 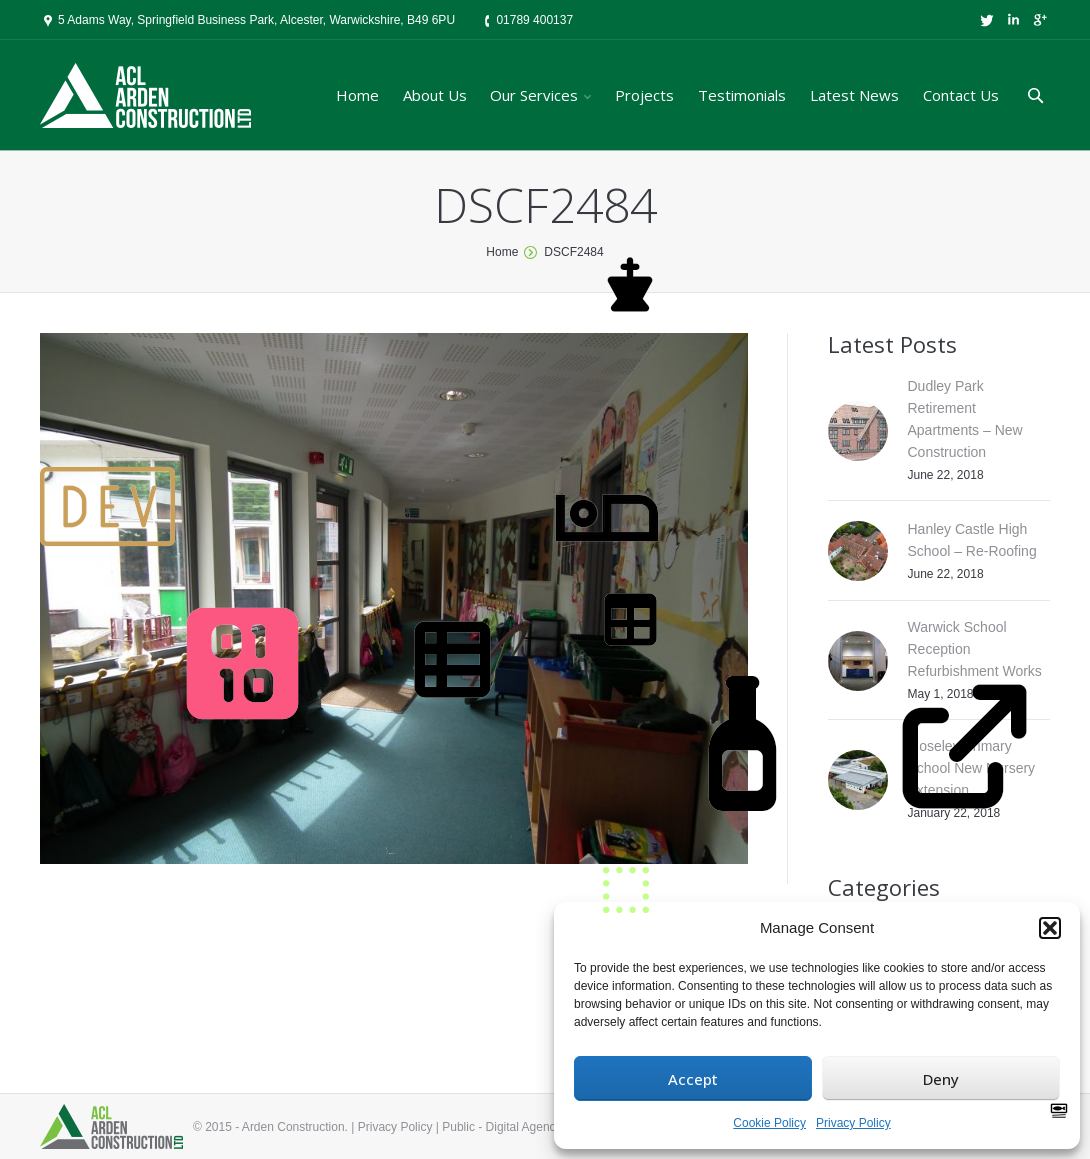 I want to click on remove all borders from selected cells, so click(x=626, y=890).